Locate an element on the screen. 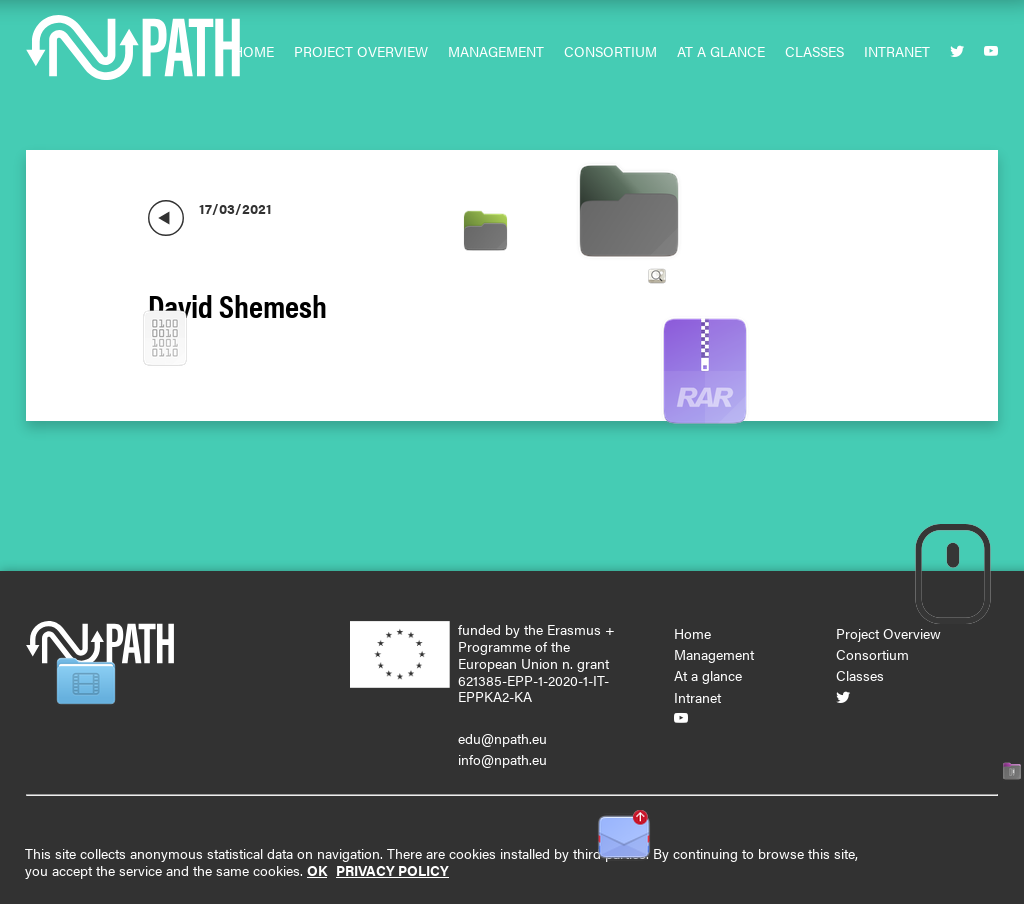 The width and height of the screenshot is (1024, 904). open your videos folder is located at coordinates (86, 681).